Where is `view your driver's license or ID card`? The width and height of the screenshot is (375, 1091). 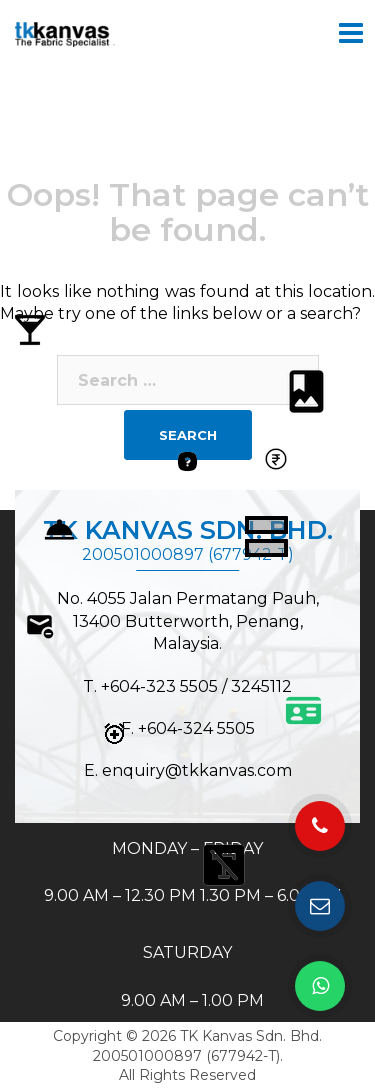 view your driver's license or ID card is located at coordinates (303, 710).